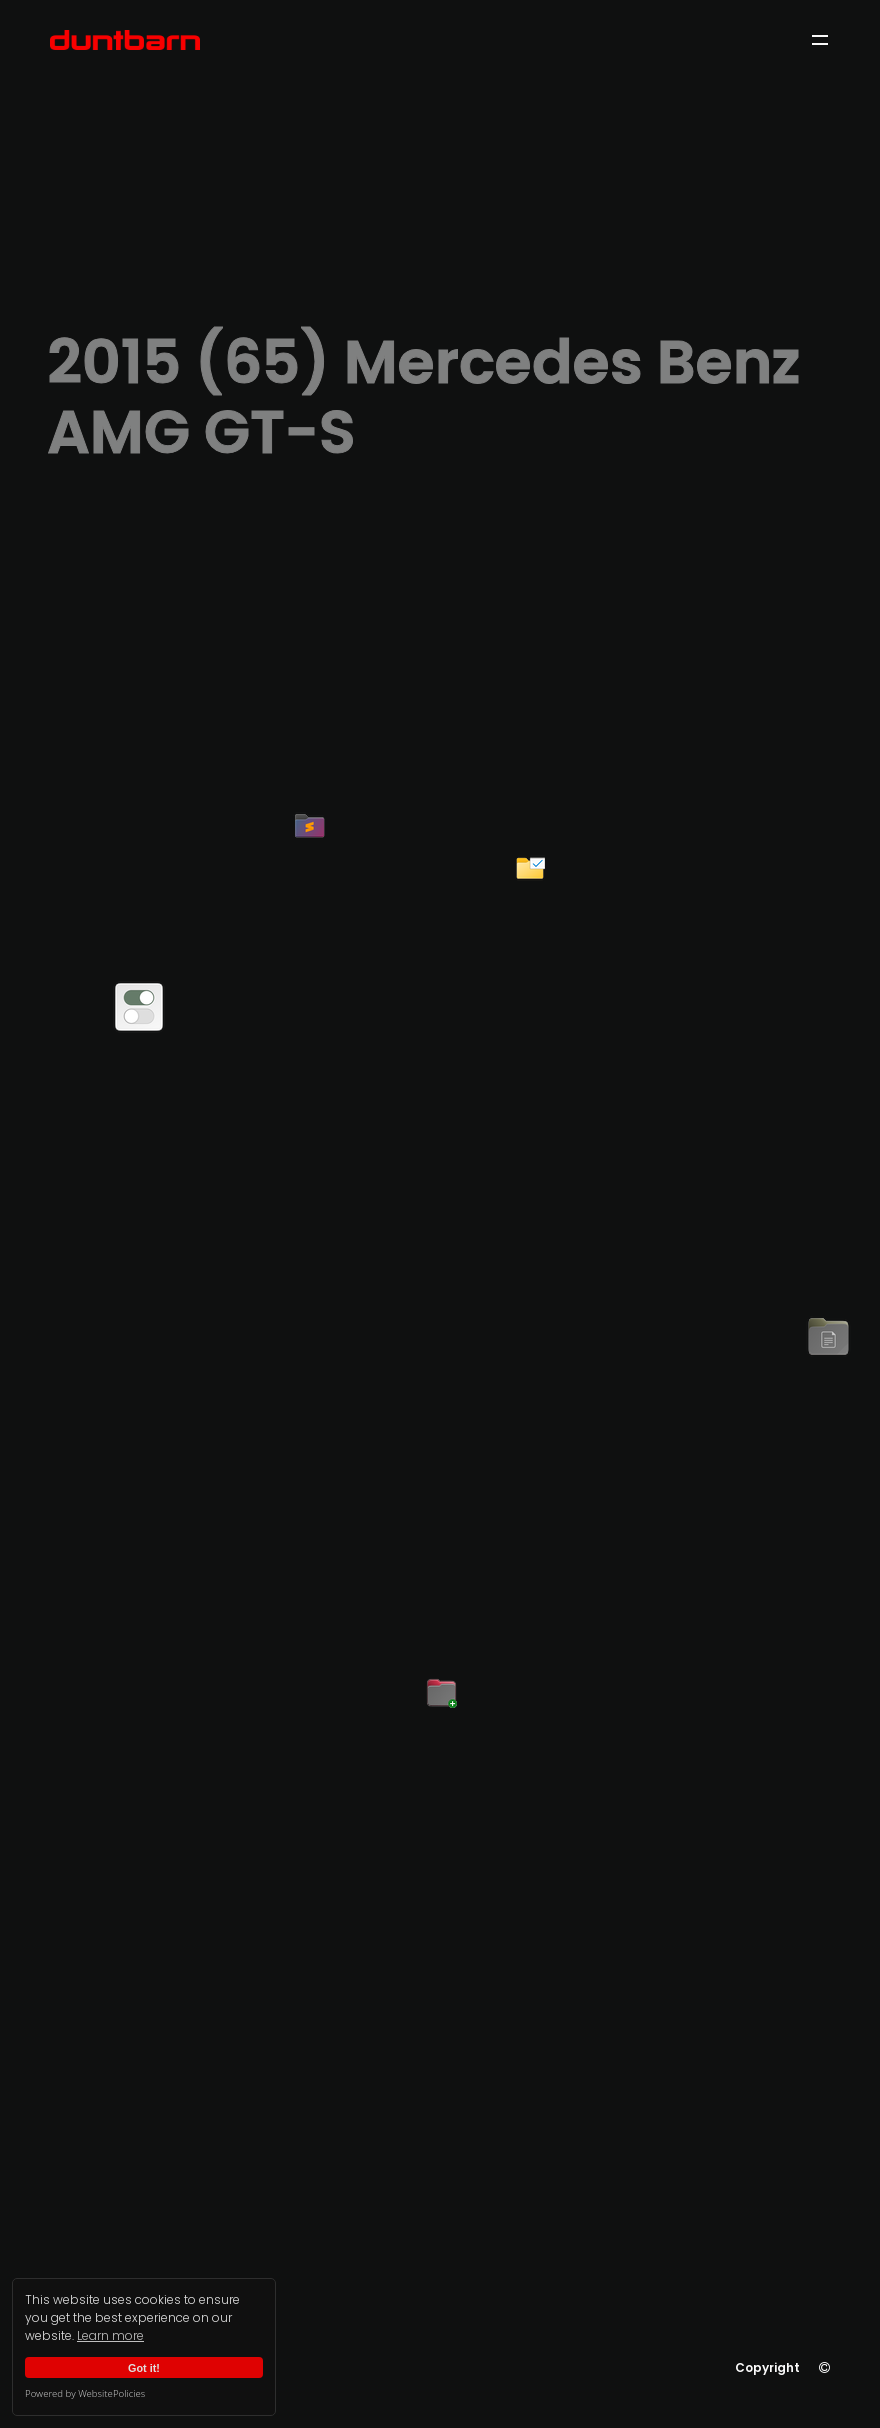 The width and height of the screenshot is (880, 2428). What do you see at coordinates (530, 869) in the screenshot?
I see `folder with verified or completed contents` at bounding box center [530, 869].